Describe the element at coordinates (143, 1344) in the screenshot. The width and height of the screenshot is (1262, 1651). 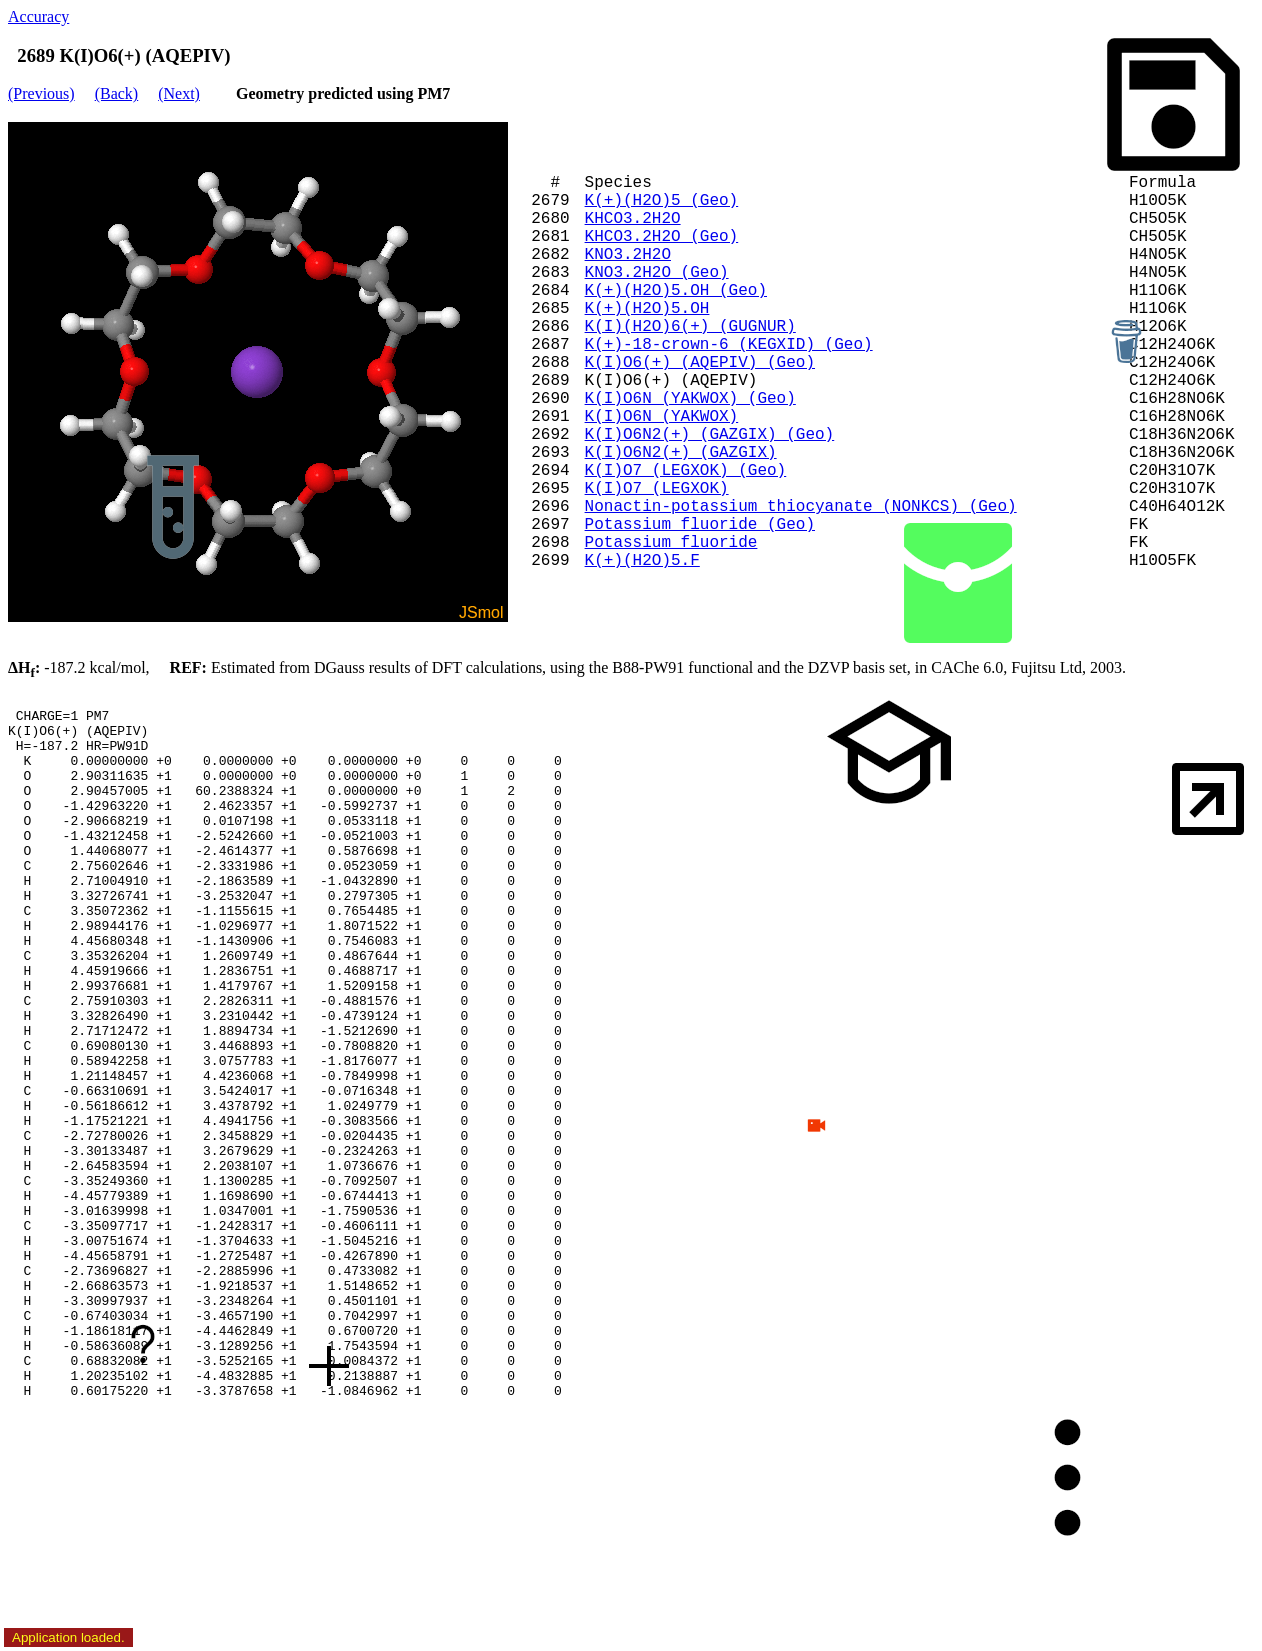
I see `access help or support information` at that location.